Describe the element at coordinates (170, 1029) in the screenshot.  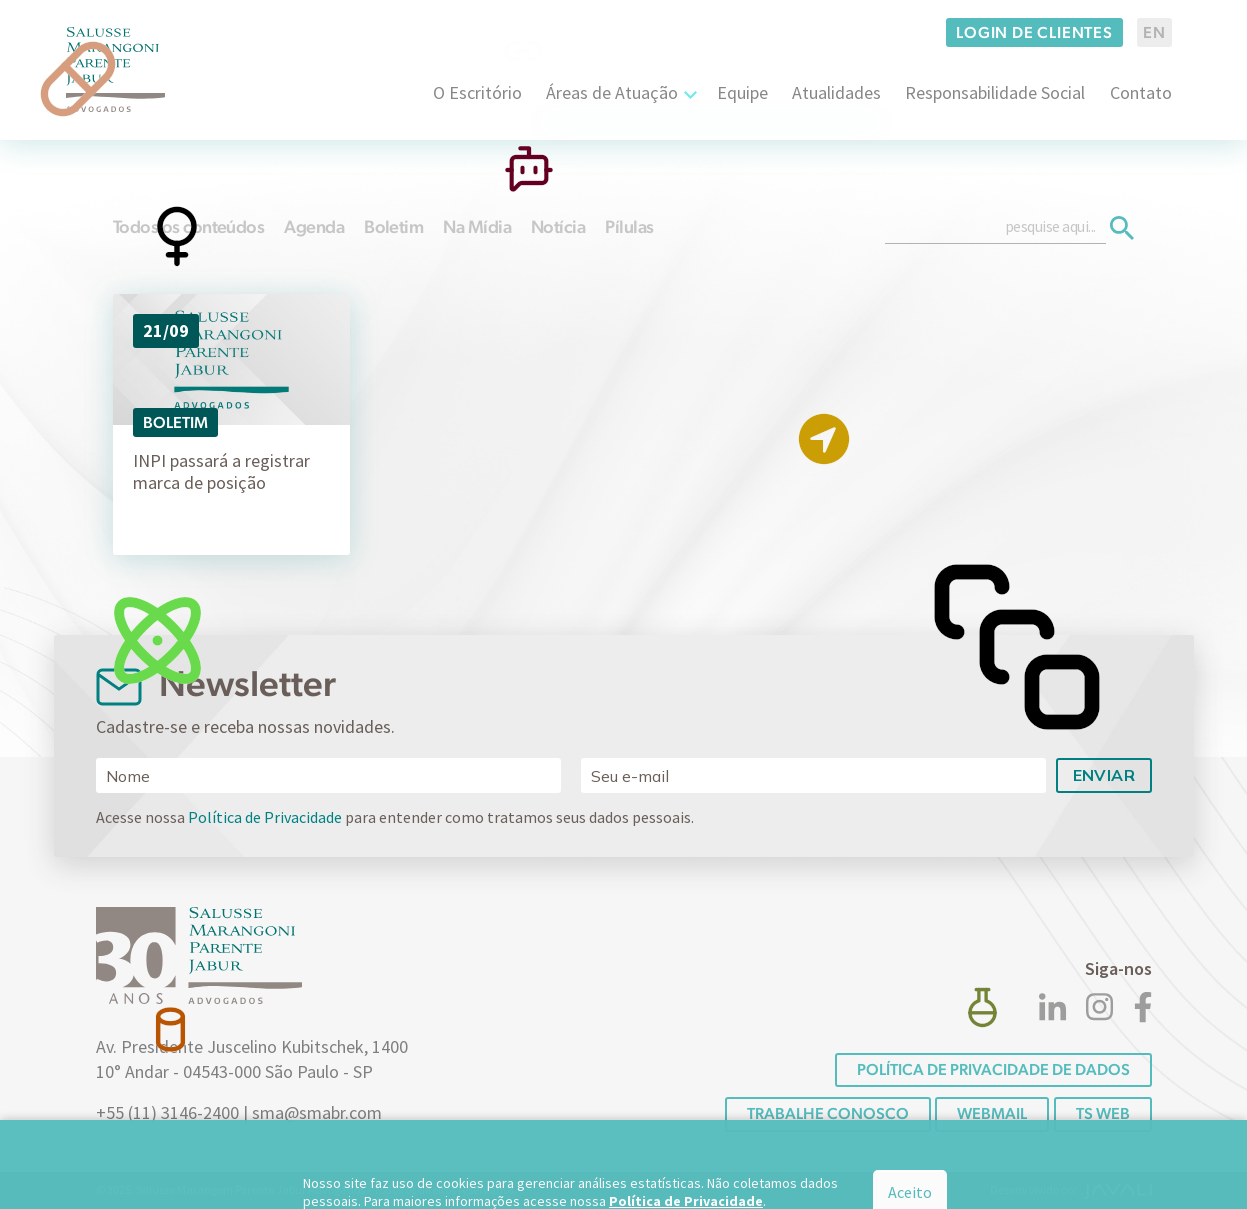
I see `access database or storage` at that location.